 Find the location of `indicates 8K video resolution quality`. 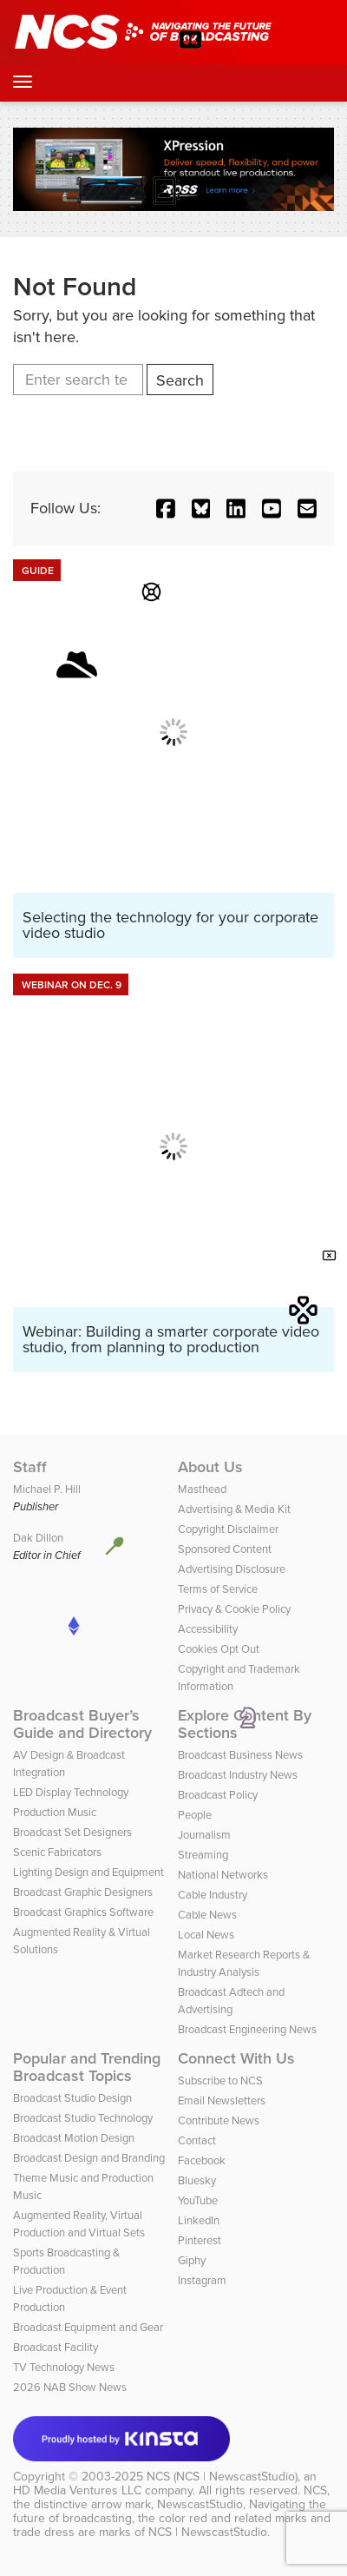

indicates 8K video resolution quality is located at coordinates (190, 39).